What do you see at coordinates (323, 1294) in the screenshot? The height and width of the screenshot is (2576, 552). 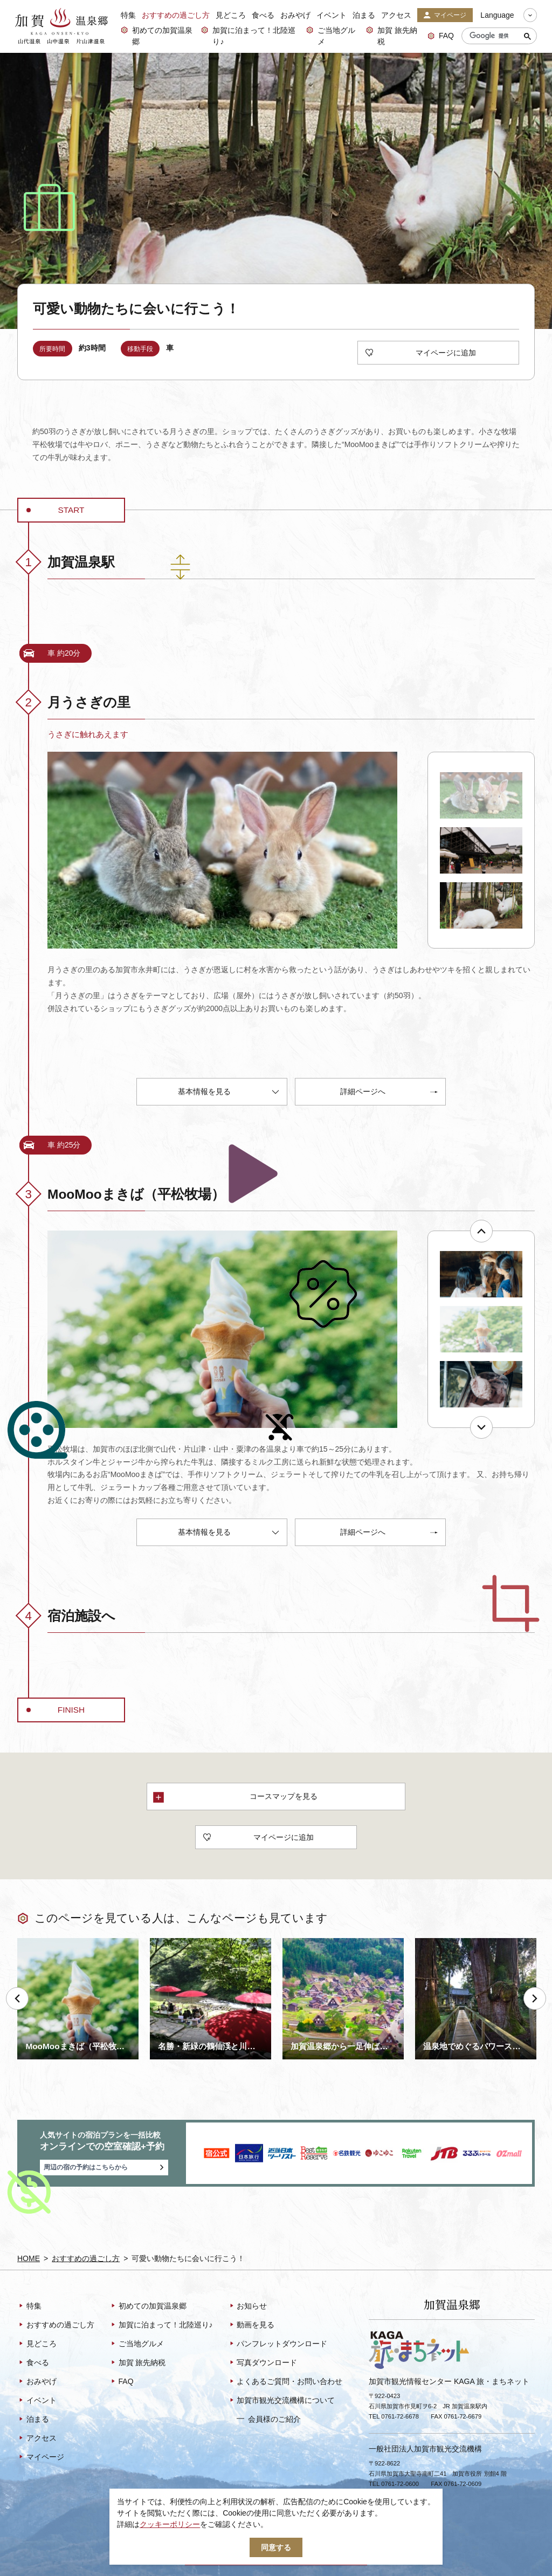 I see `view available discounts or promotions` at bounding box center [323, 1294].